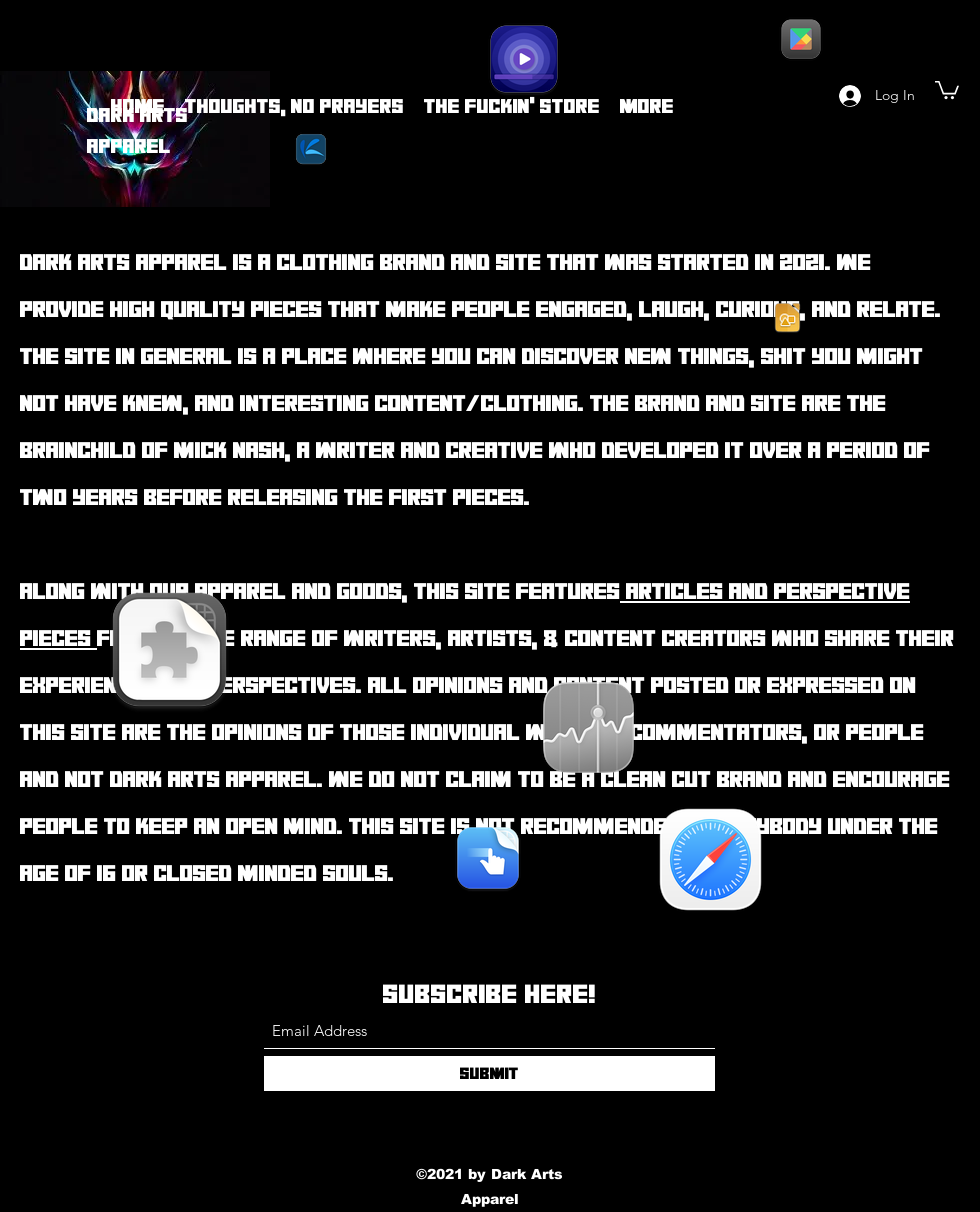 The height and width of the screenshot is (1212, 980). Describe the element at coordinates (801, 39) in the screenshot. I see `open the tangram app` at that location.